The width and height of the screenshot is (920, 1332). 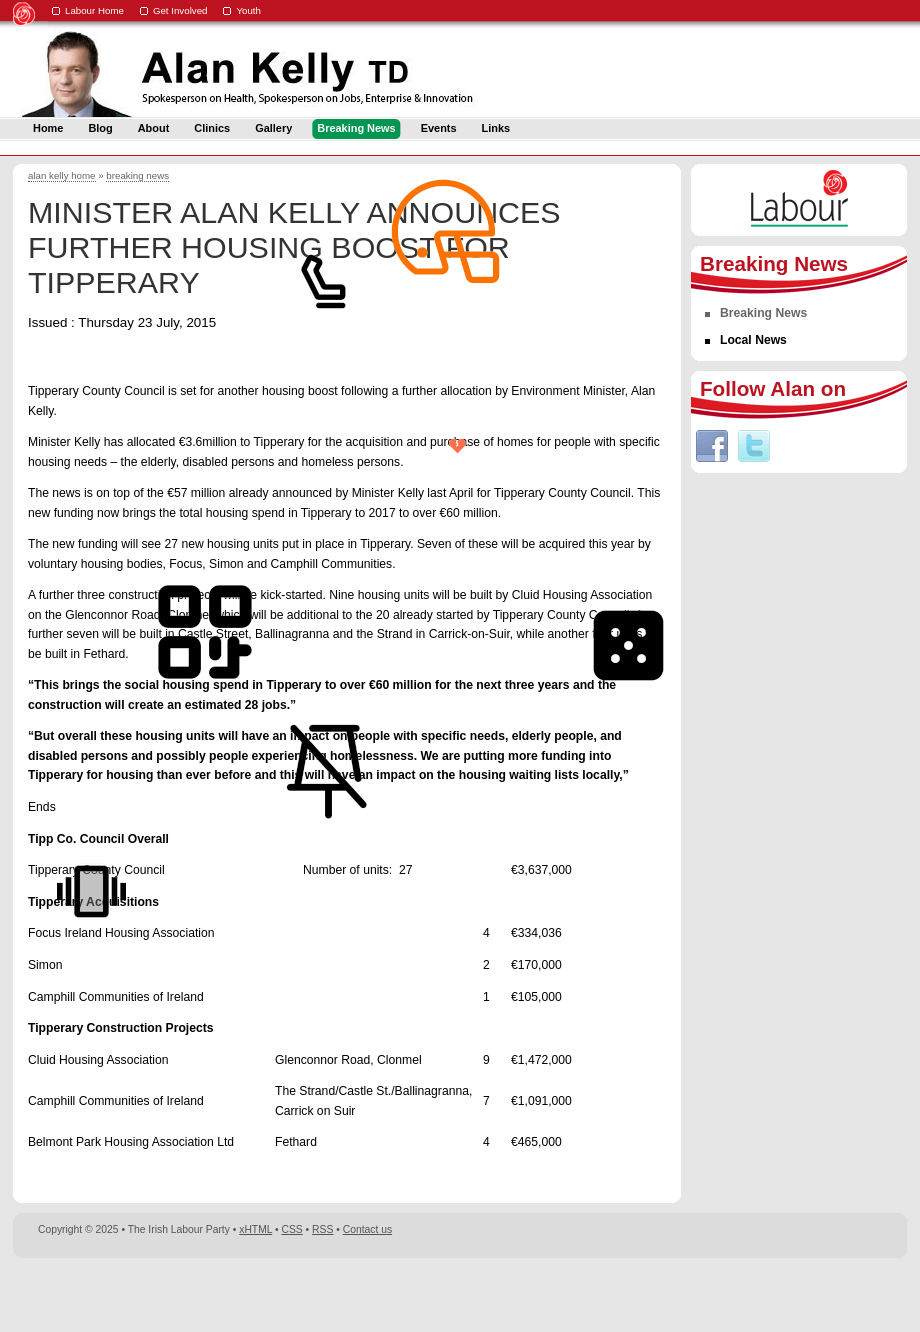 What do you see at coordinates (445, 233) in the screenshot?
I see `view football or sports content` at bounding box center [445, 233].